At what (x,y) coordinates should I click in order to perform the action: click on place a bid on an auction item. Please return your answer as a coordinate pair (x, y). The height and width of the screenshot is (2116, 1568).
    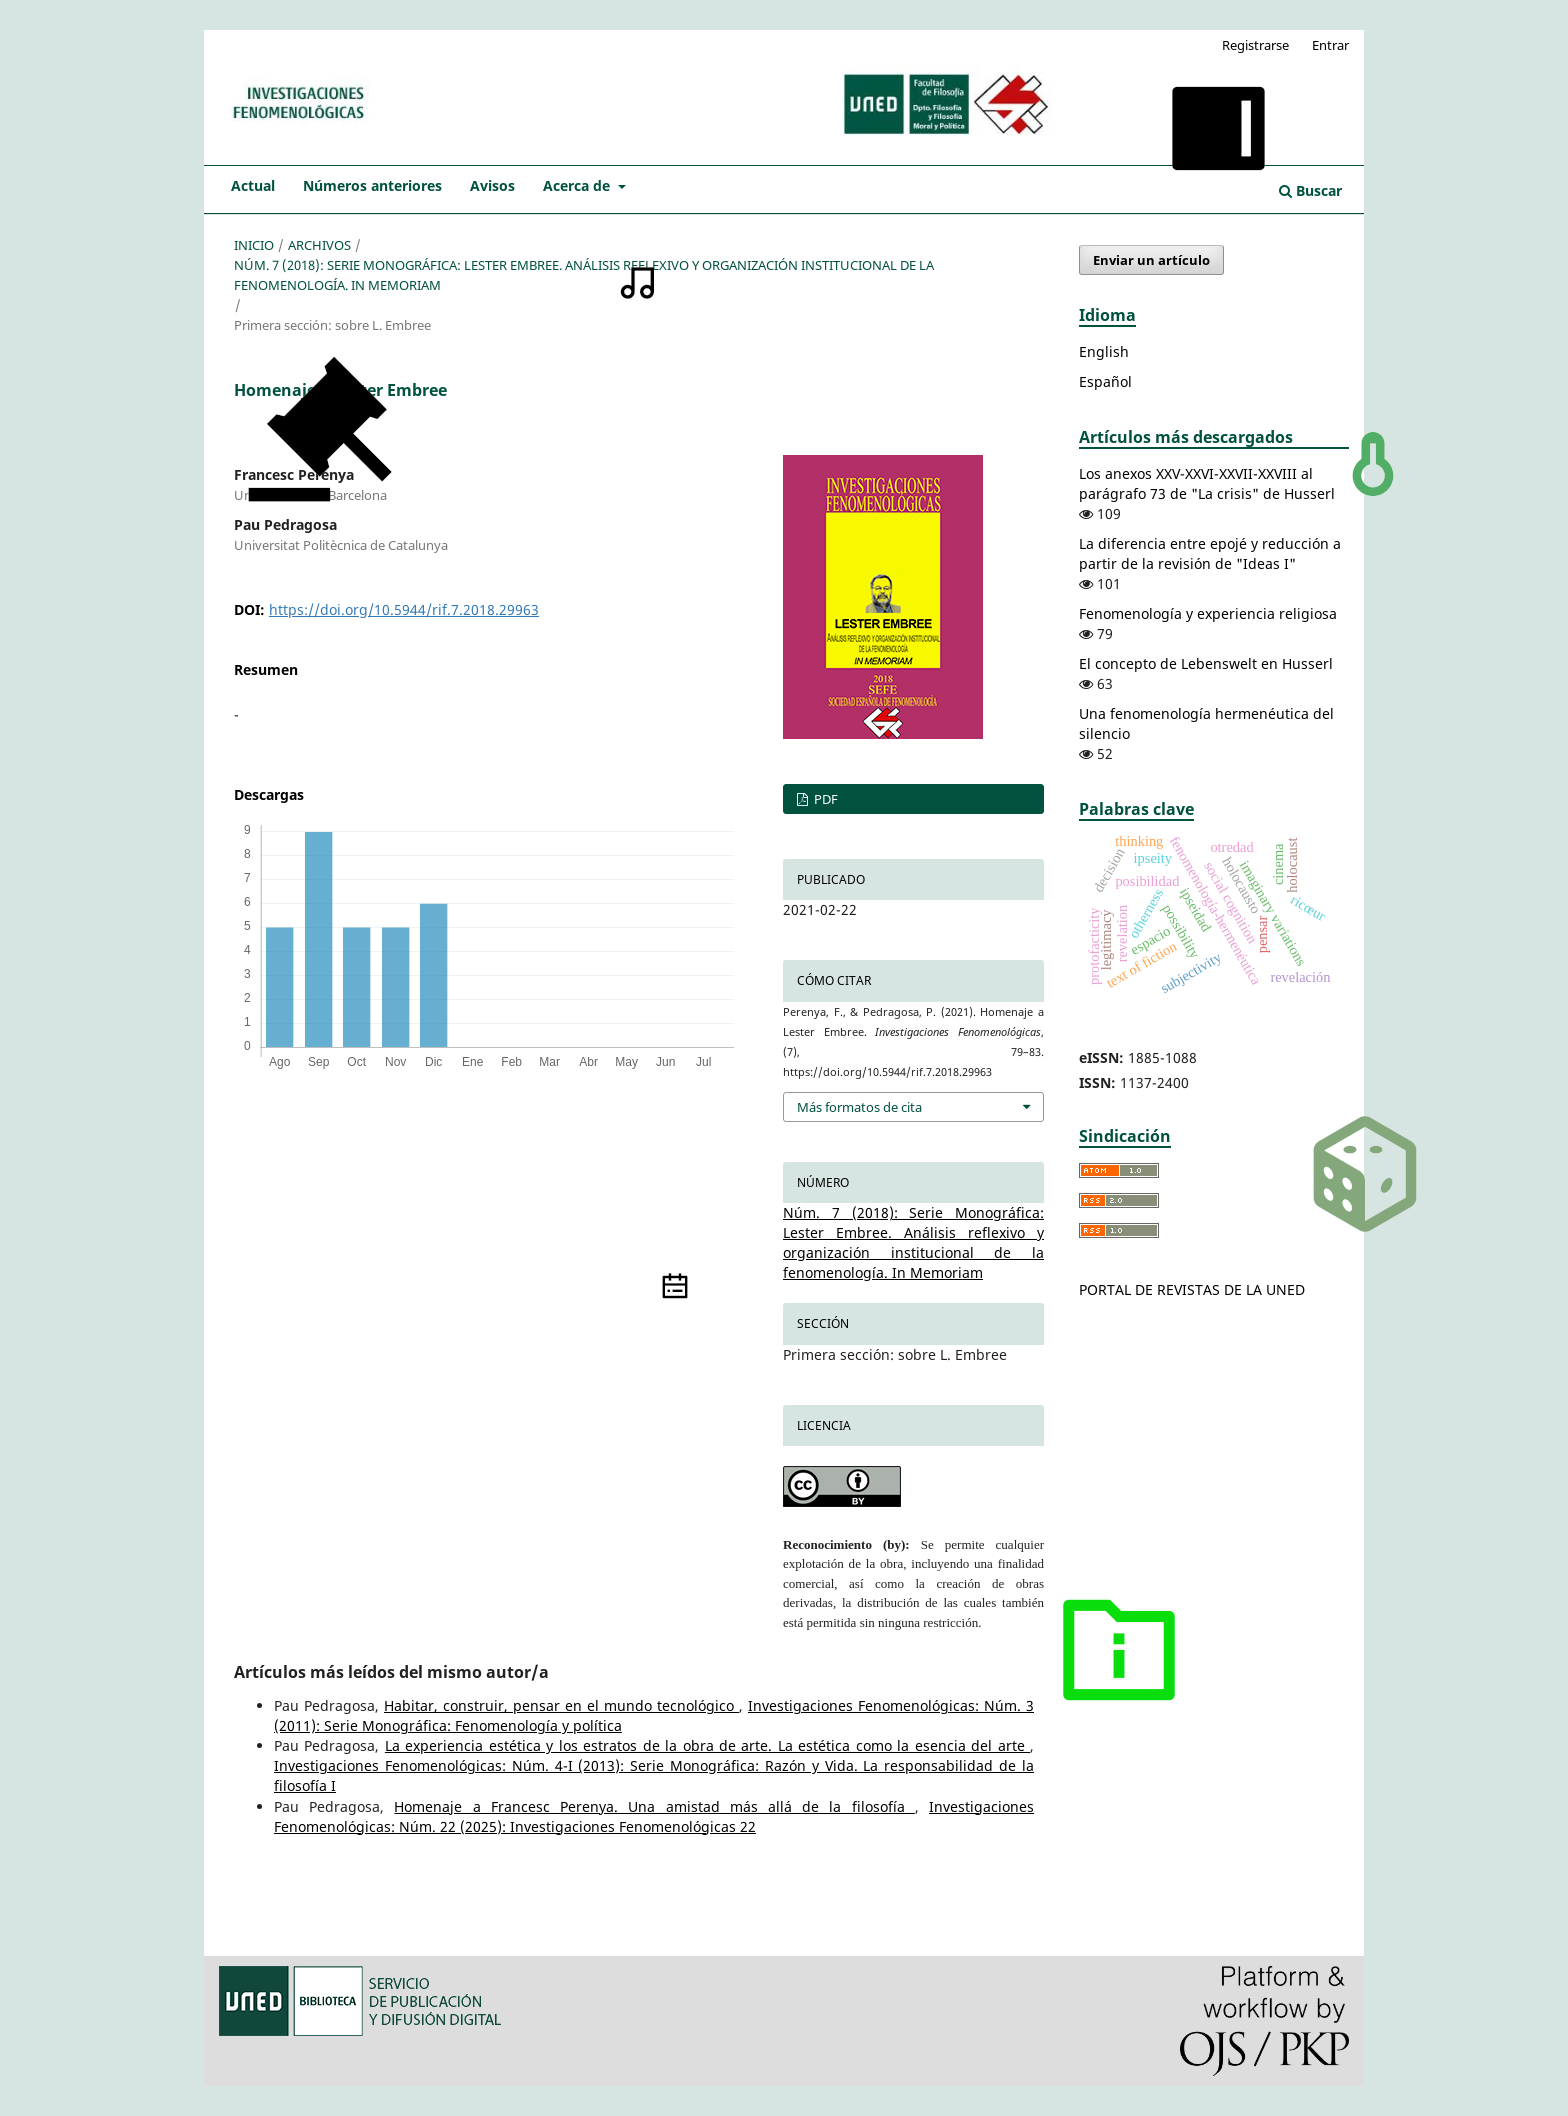
    Looking at the image, I should click on (316, 433).